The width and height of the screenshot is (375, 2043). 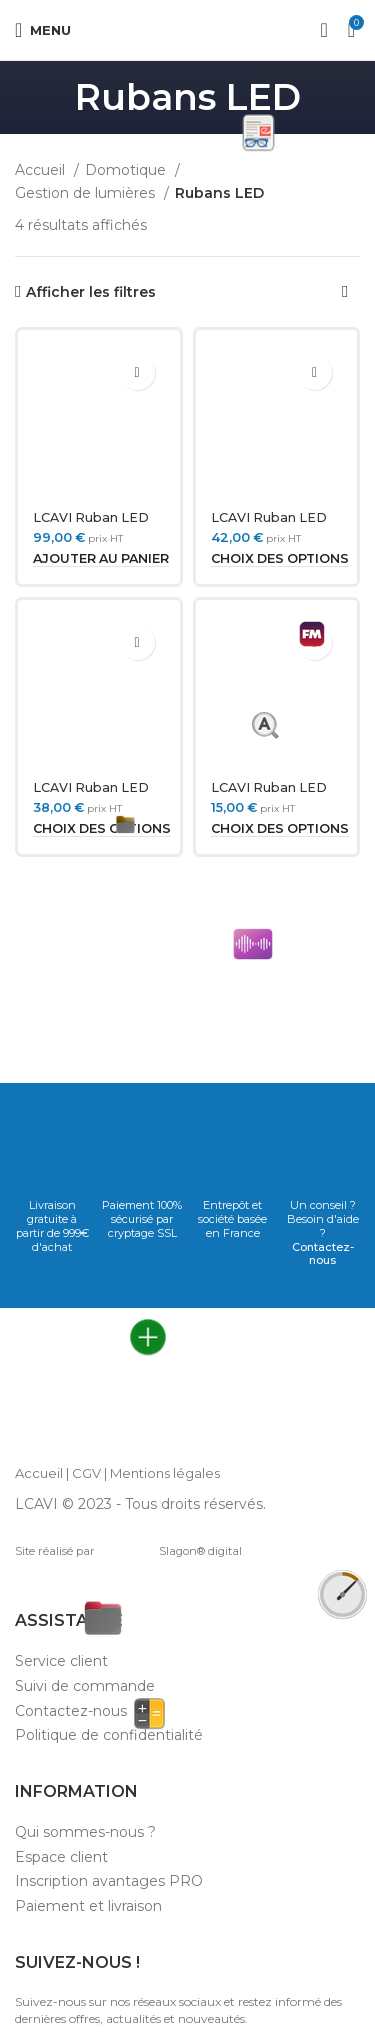 I want to click on add a new item, so click(x=148, y=1337).